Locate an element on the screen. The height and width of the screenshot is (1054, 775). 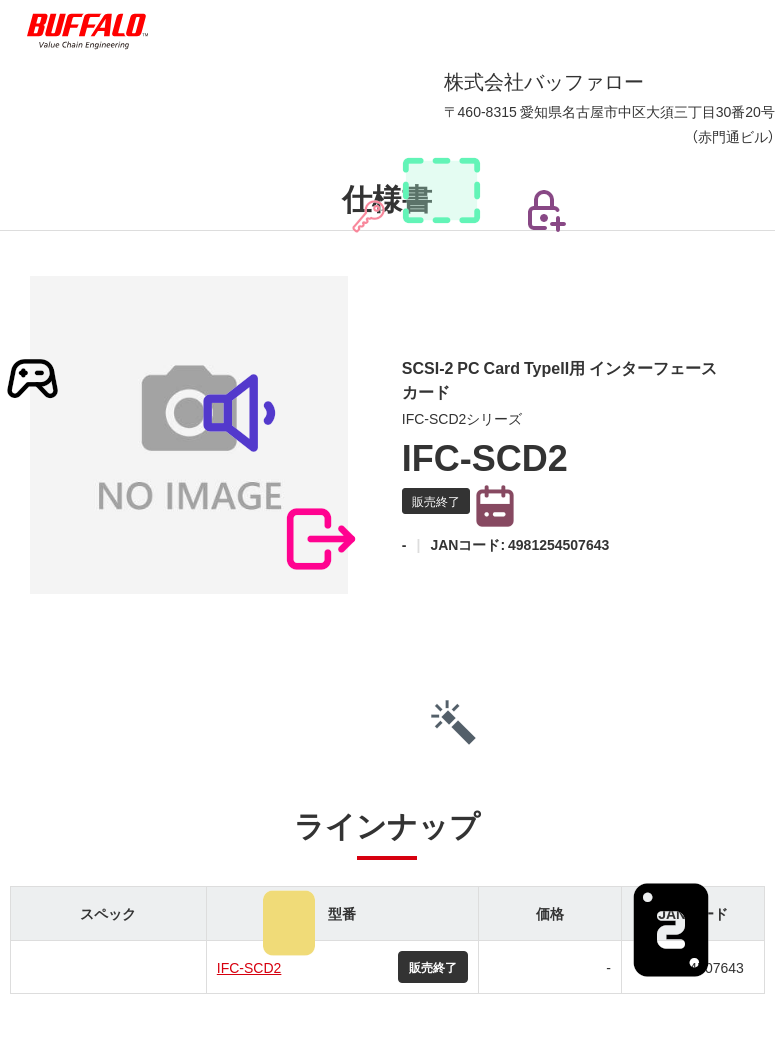
view calendar or scheduled events is located at coordinates (495, 506).